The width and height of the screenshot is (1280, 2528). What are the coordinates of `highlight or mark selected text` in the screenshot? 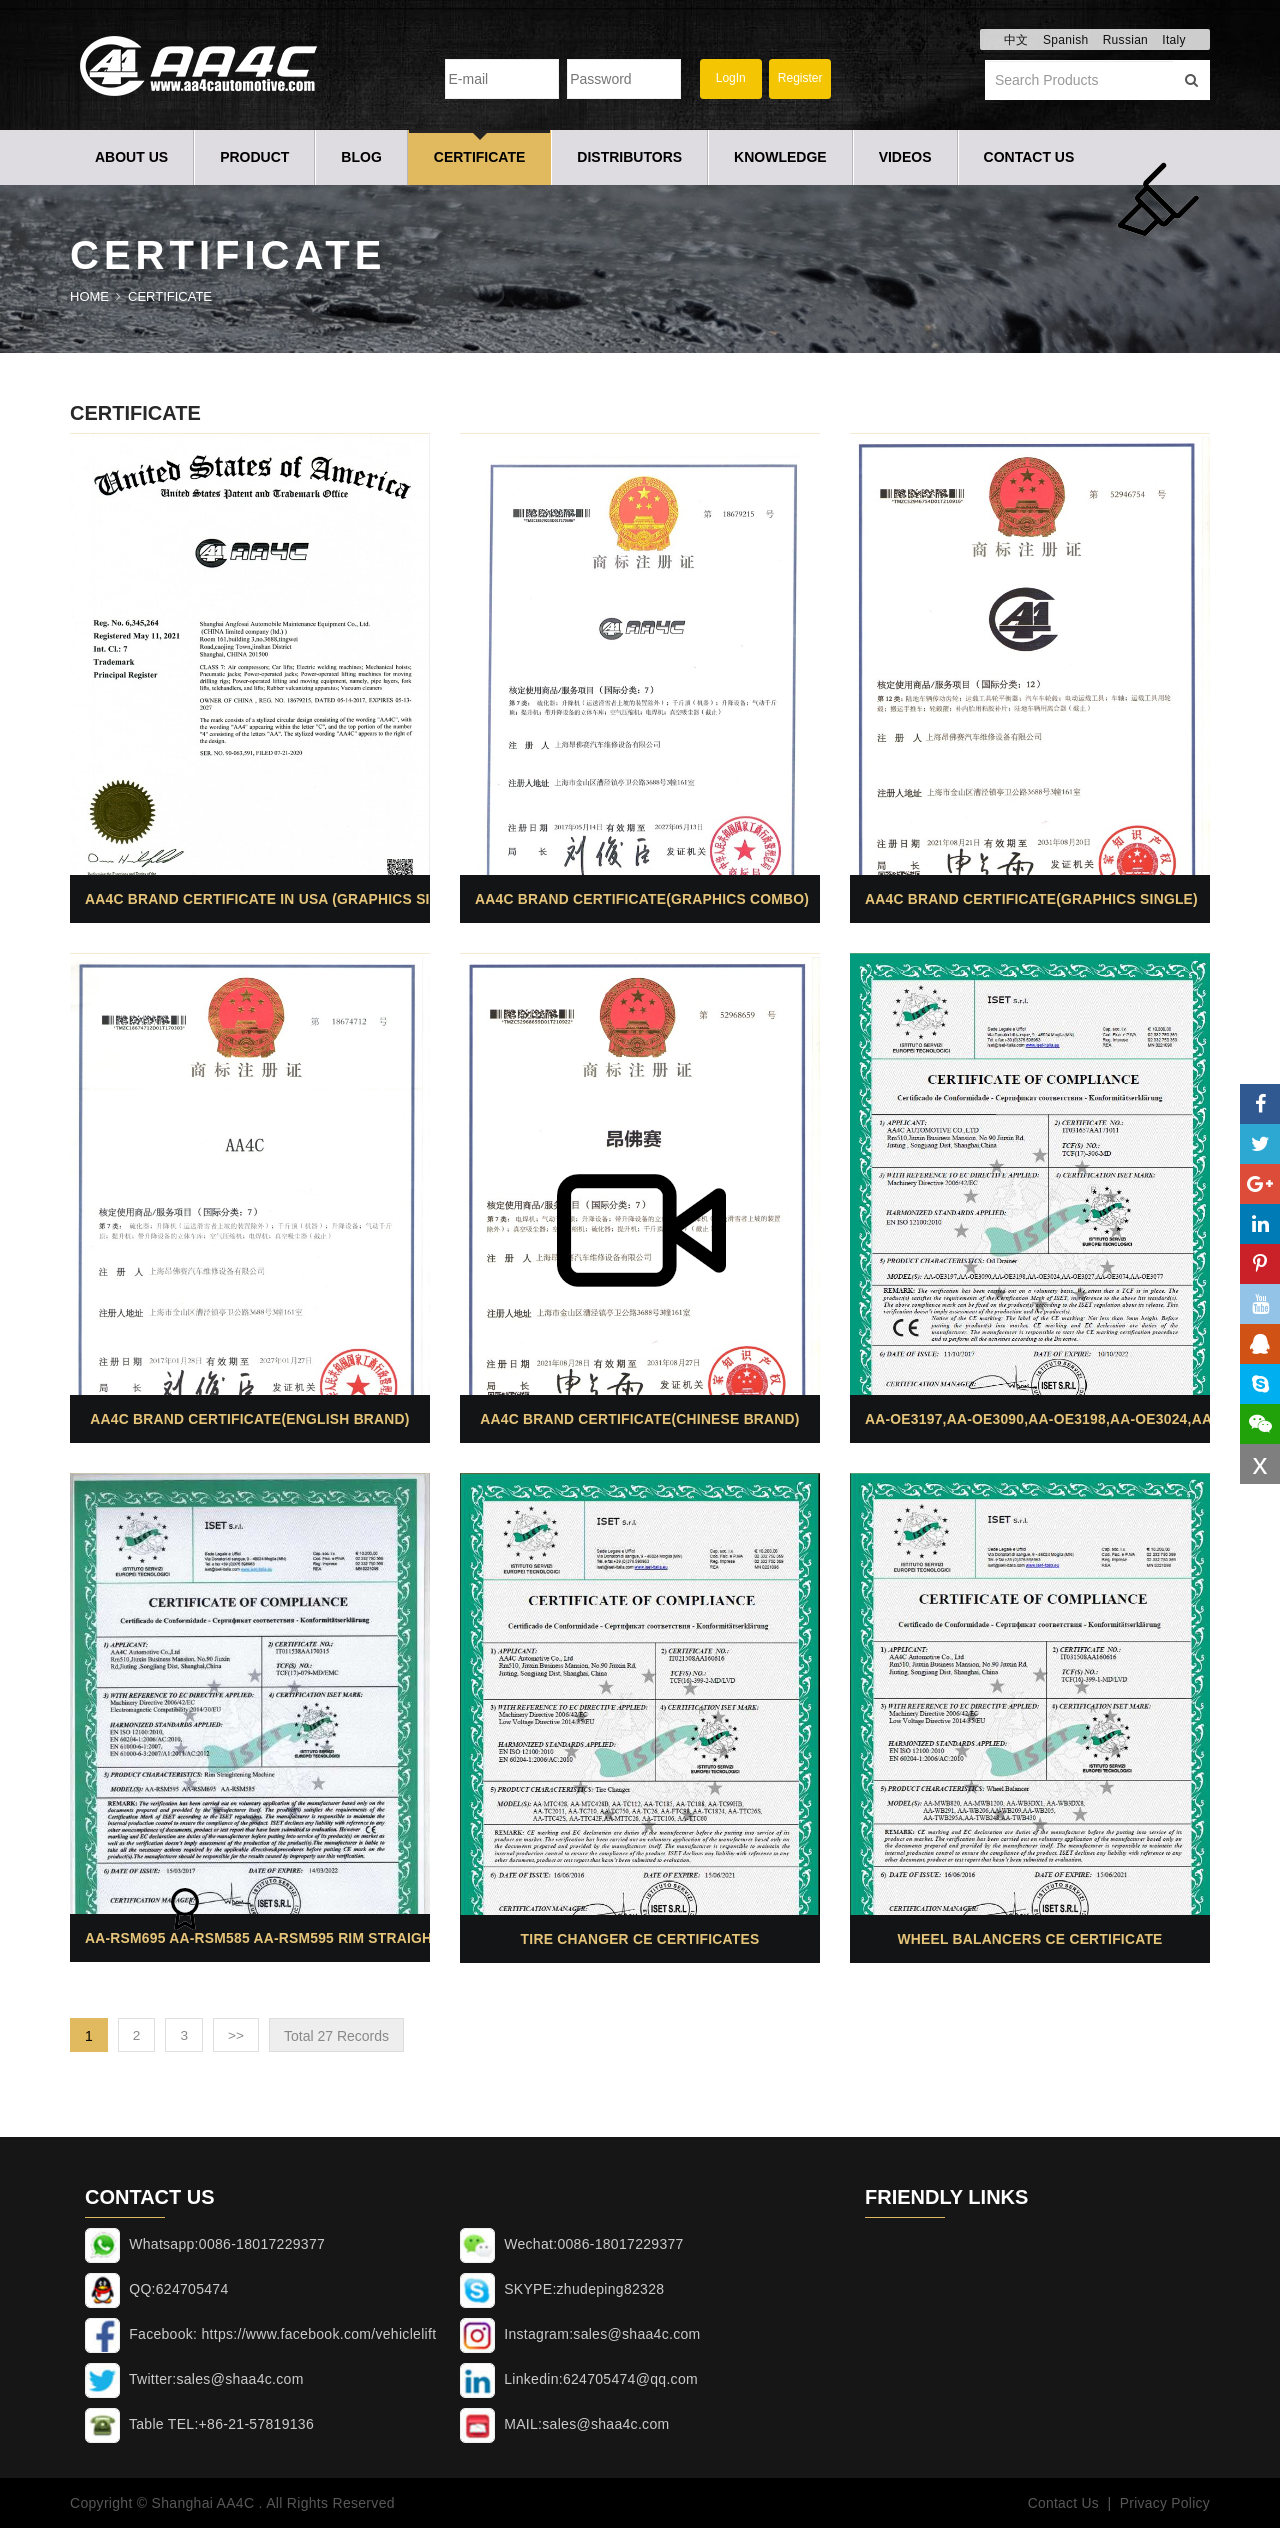 It's located at (1155, 203).